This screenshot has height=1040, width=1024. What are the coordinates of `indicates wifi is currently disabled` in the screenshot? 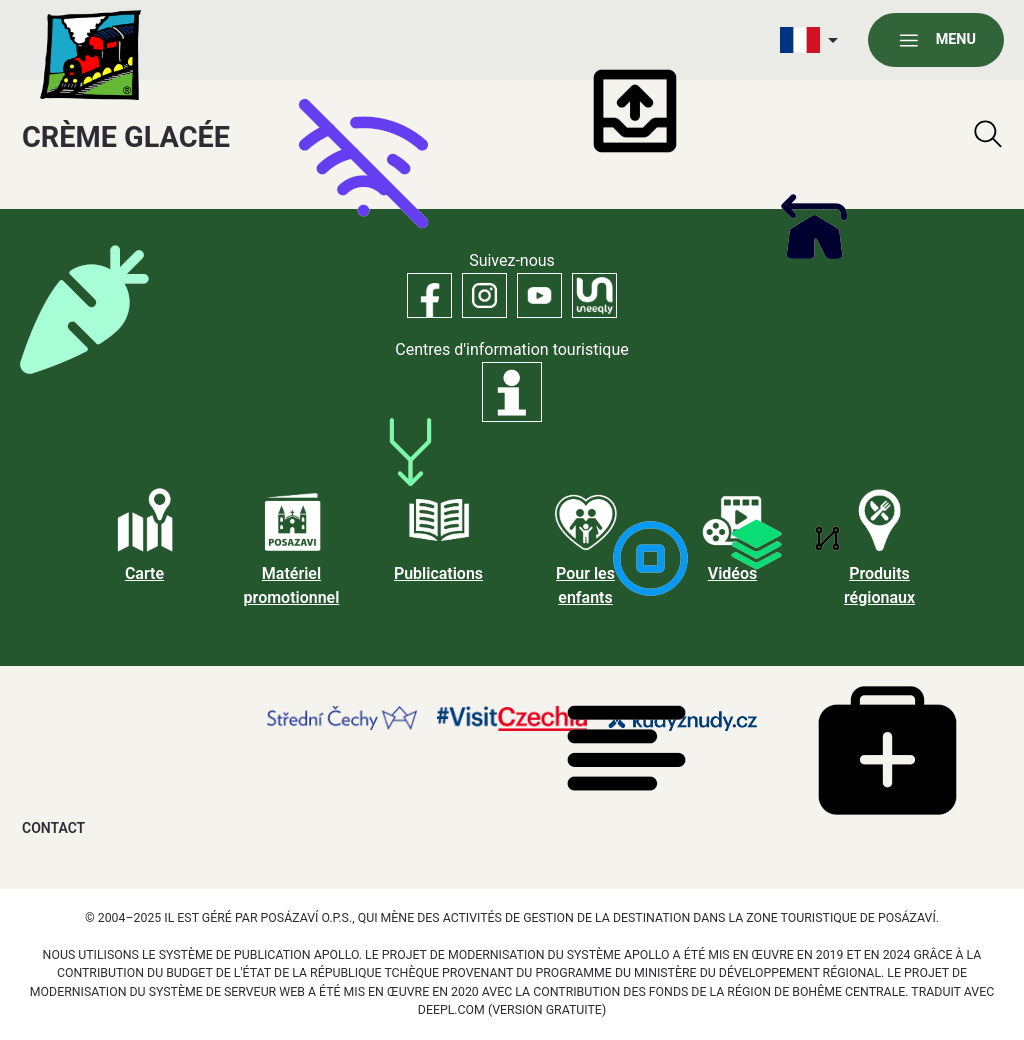 It's located at (363, 163).